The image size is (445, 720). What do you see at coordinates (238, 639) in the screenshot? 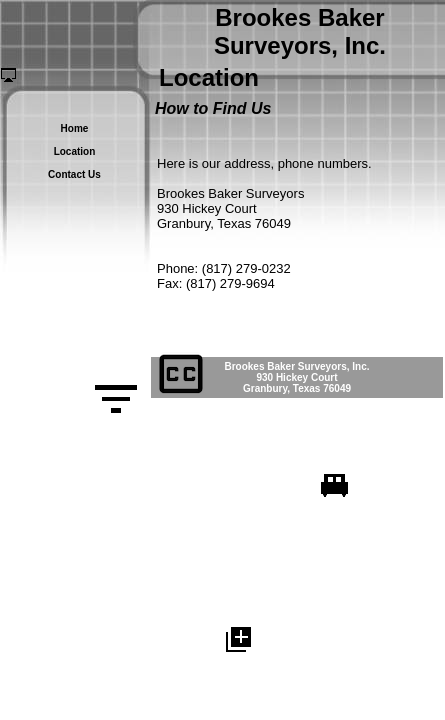
I see `add to queue` at bounding box center [238, 639].